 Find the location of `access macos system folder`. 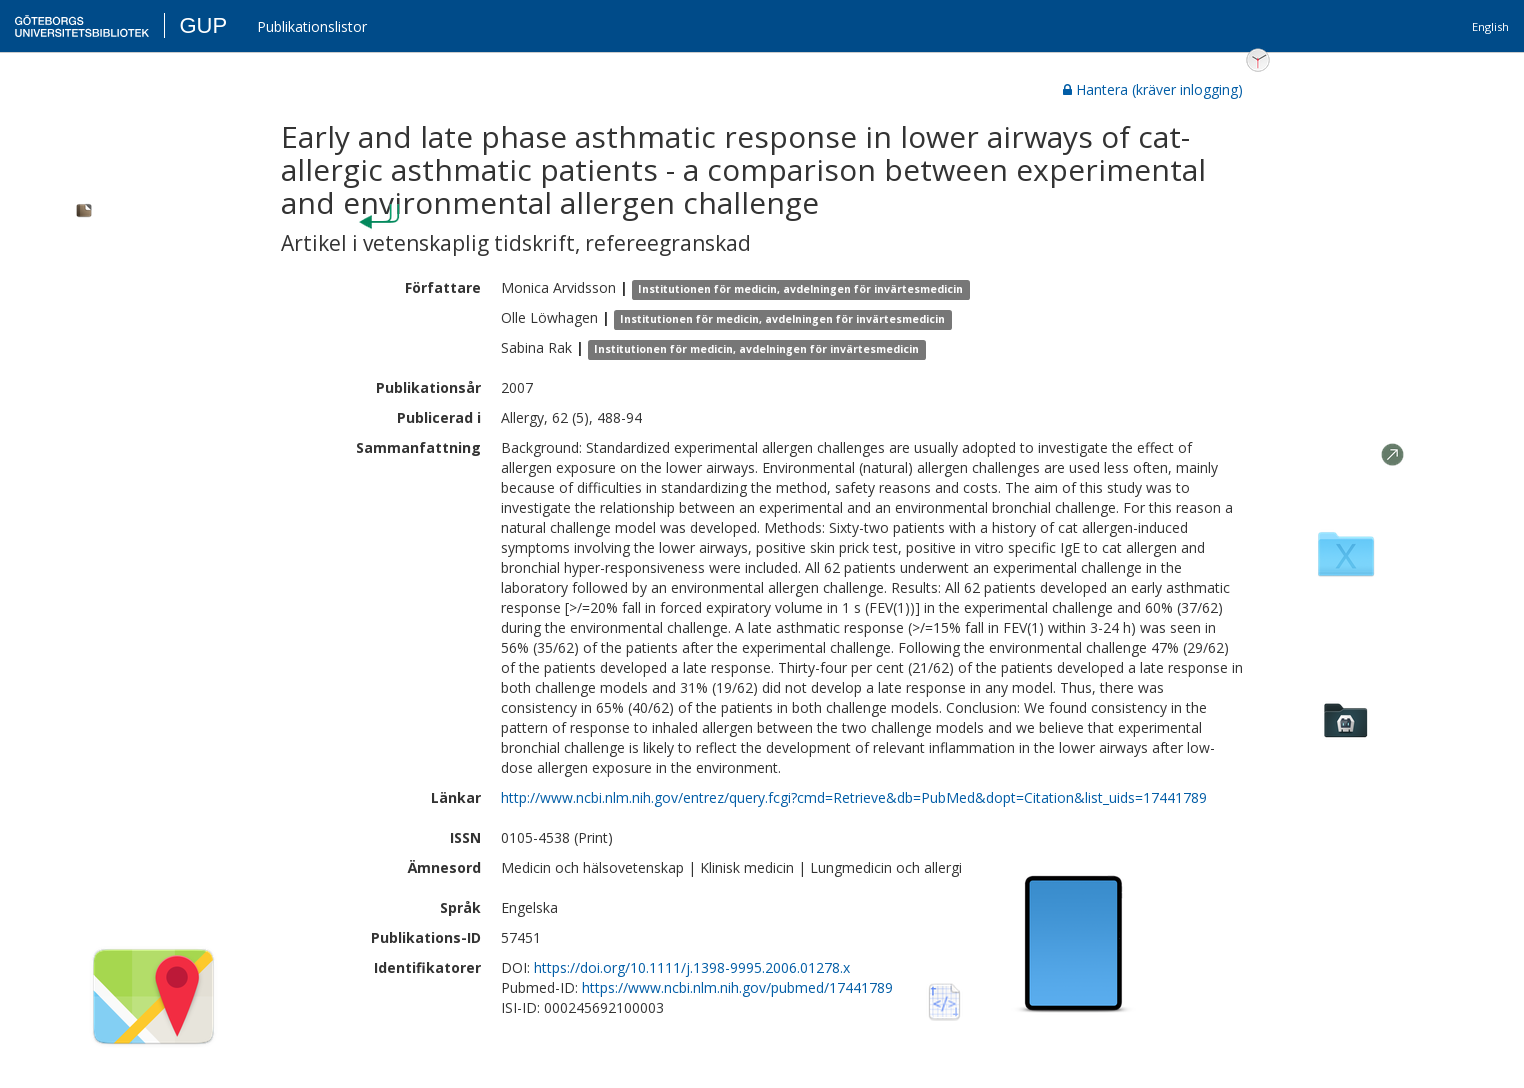

access macos system folder is located at coordinates (1346, 554).